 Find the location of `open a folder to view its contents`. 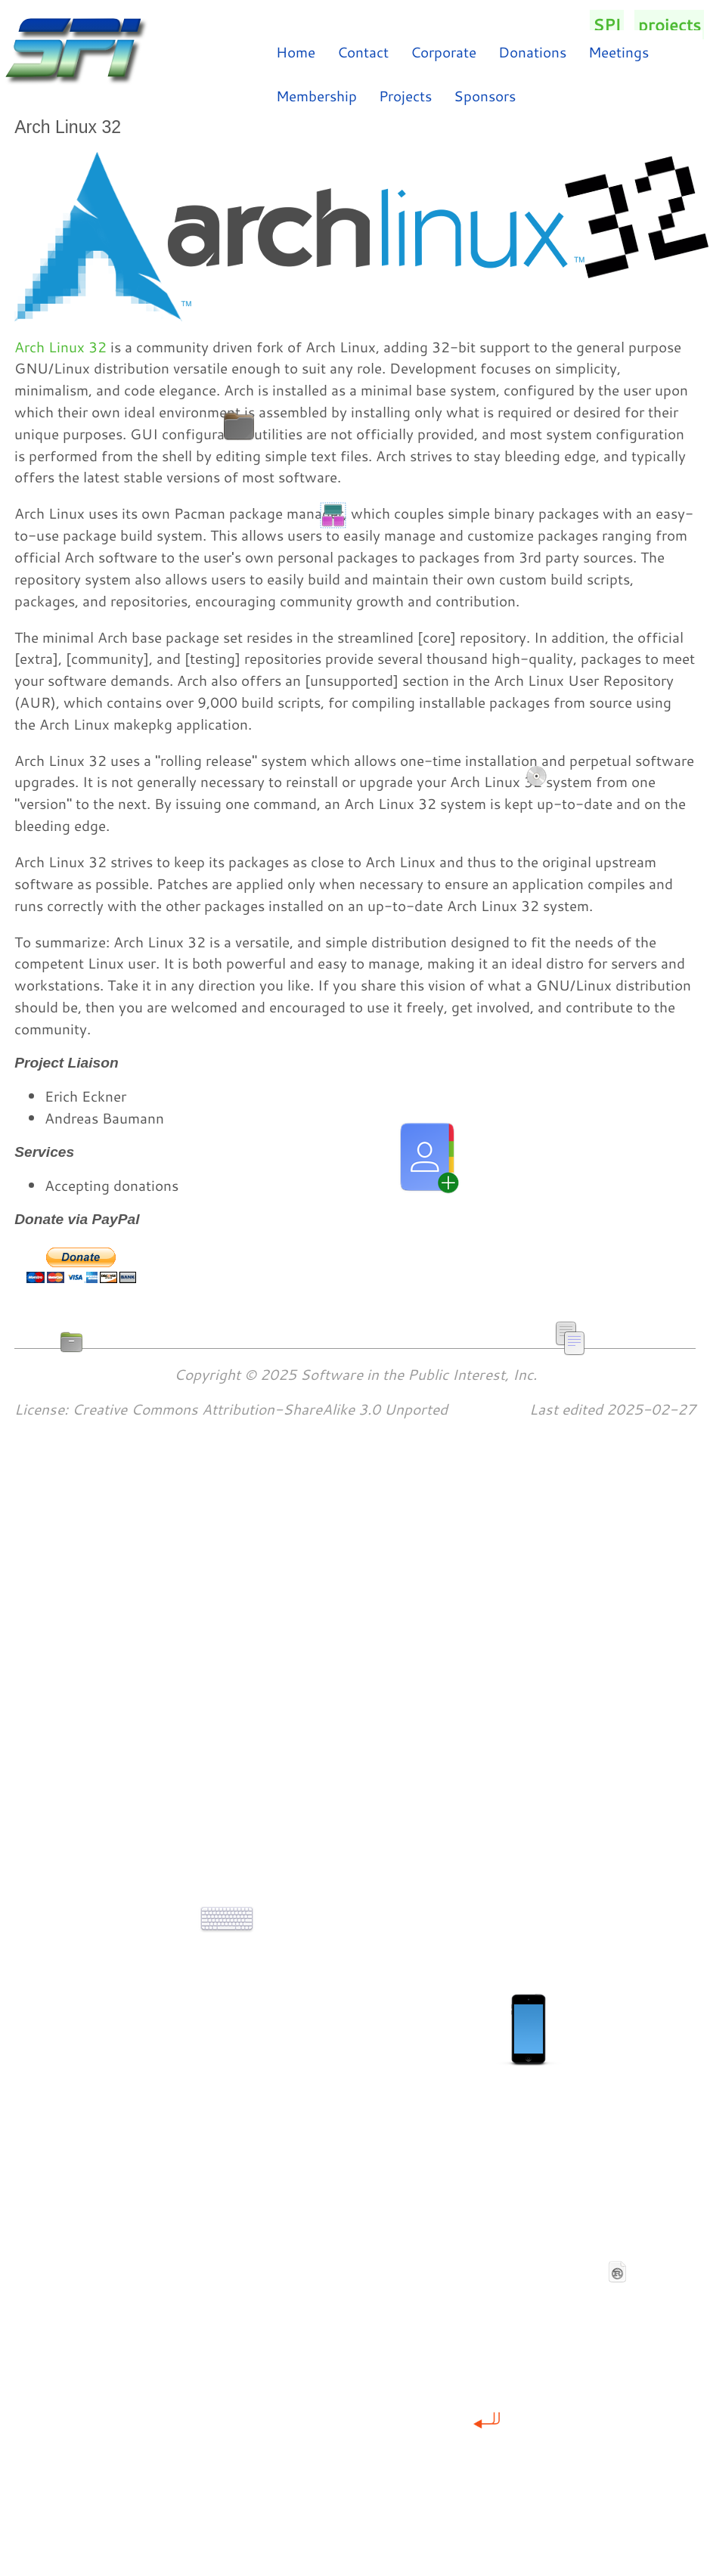

open a folder to view its contents is located at coordinates (239, 426).